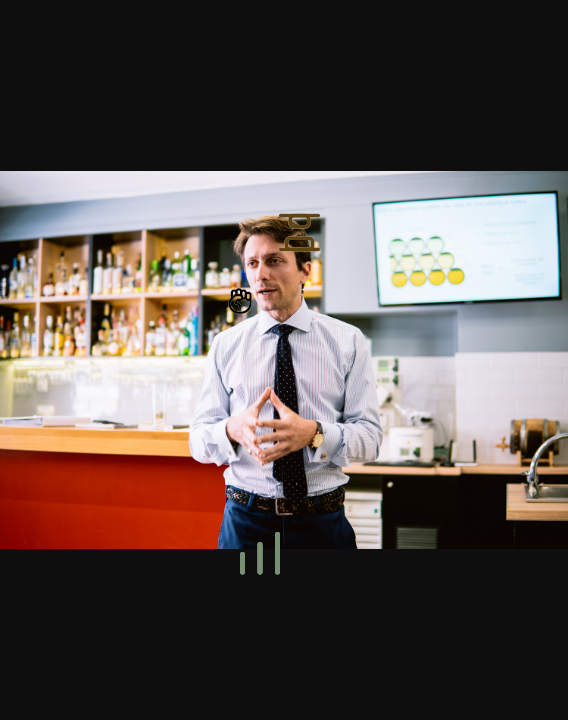 This screenshot has width=568, height=720. Describe the element at coordinates (240, 301) in the screenshot. I see `indicate solidarity or support` at that location.